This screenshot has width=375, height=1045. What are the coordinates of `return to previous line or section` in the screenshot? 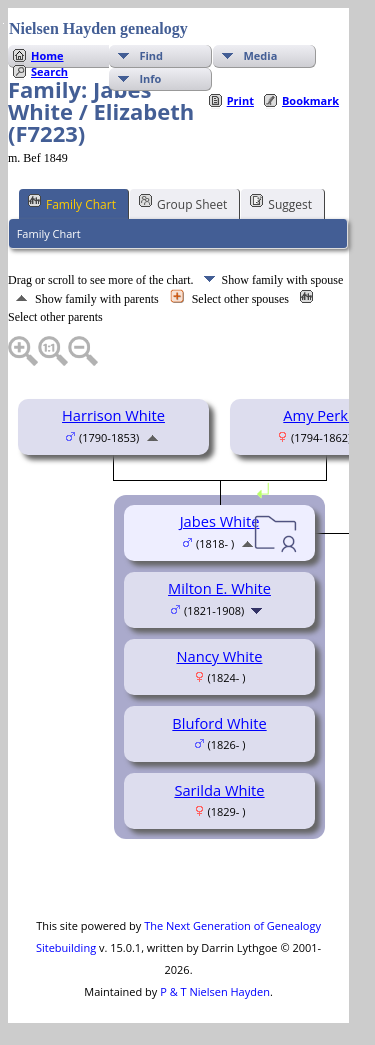 It's located at (263, 490).